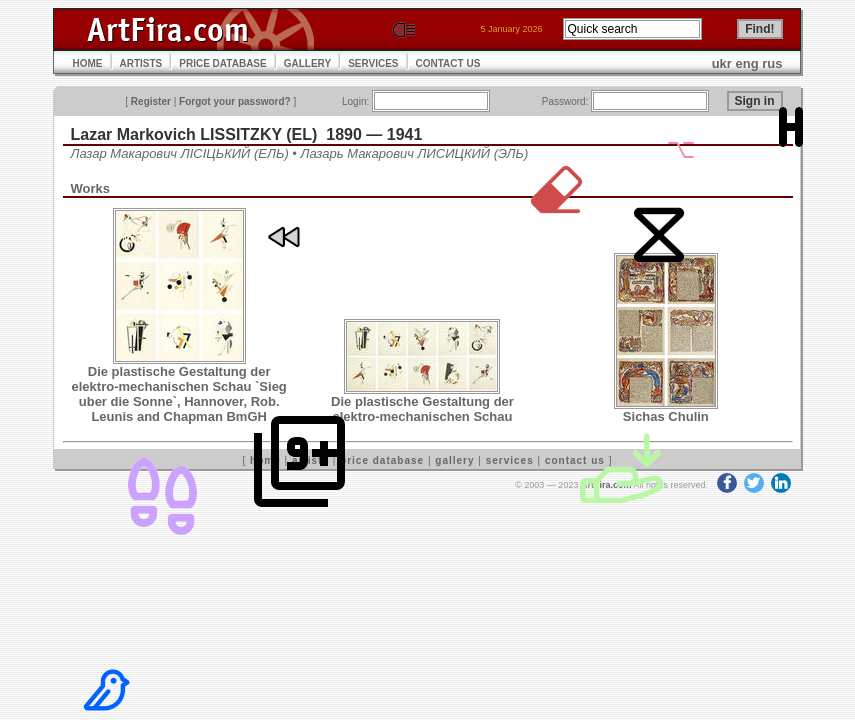 This screenshot has width=855, height=720. Describe the element at coordinates (107, 691) in the screenshot. I see `access twitter or social media sharing` at that location.